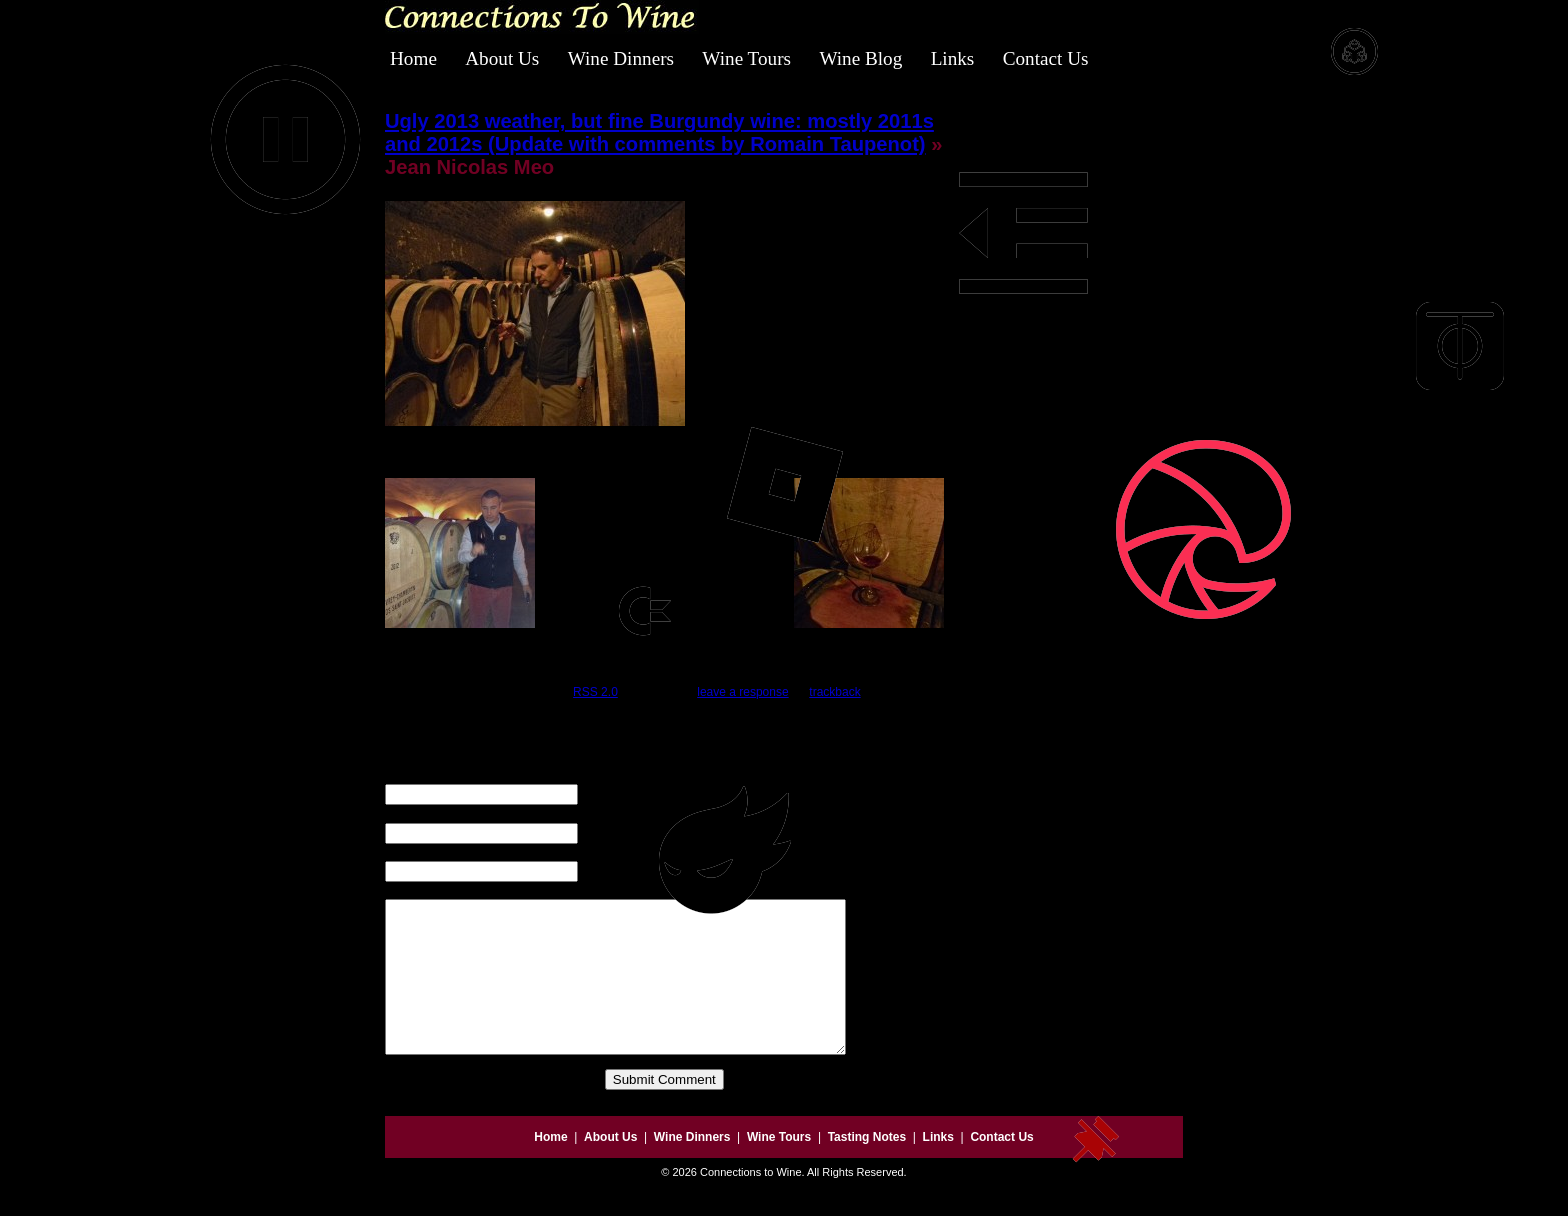 The height and width of the screenshot is (1216, 1568). Describe the element at coordinates (725, 850) in the screenshot. I see `visit zcool creative platform` at that location.